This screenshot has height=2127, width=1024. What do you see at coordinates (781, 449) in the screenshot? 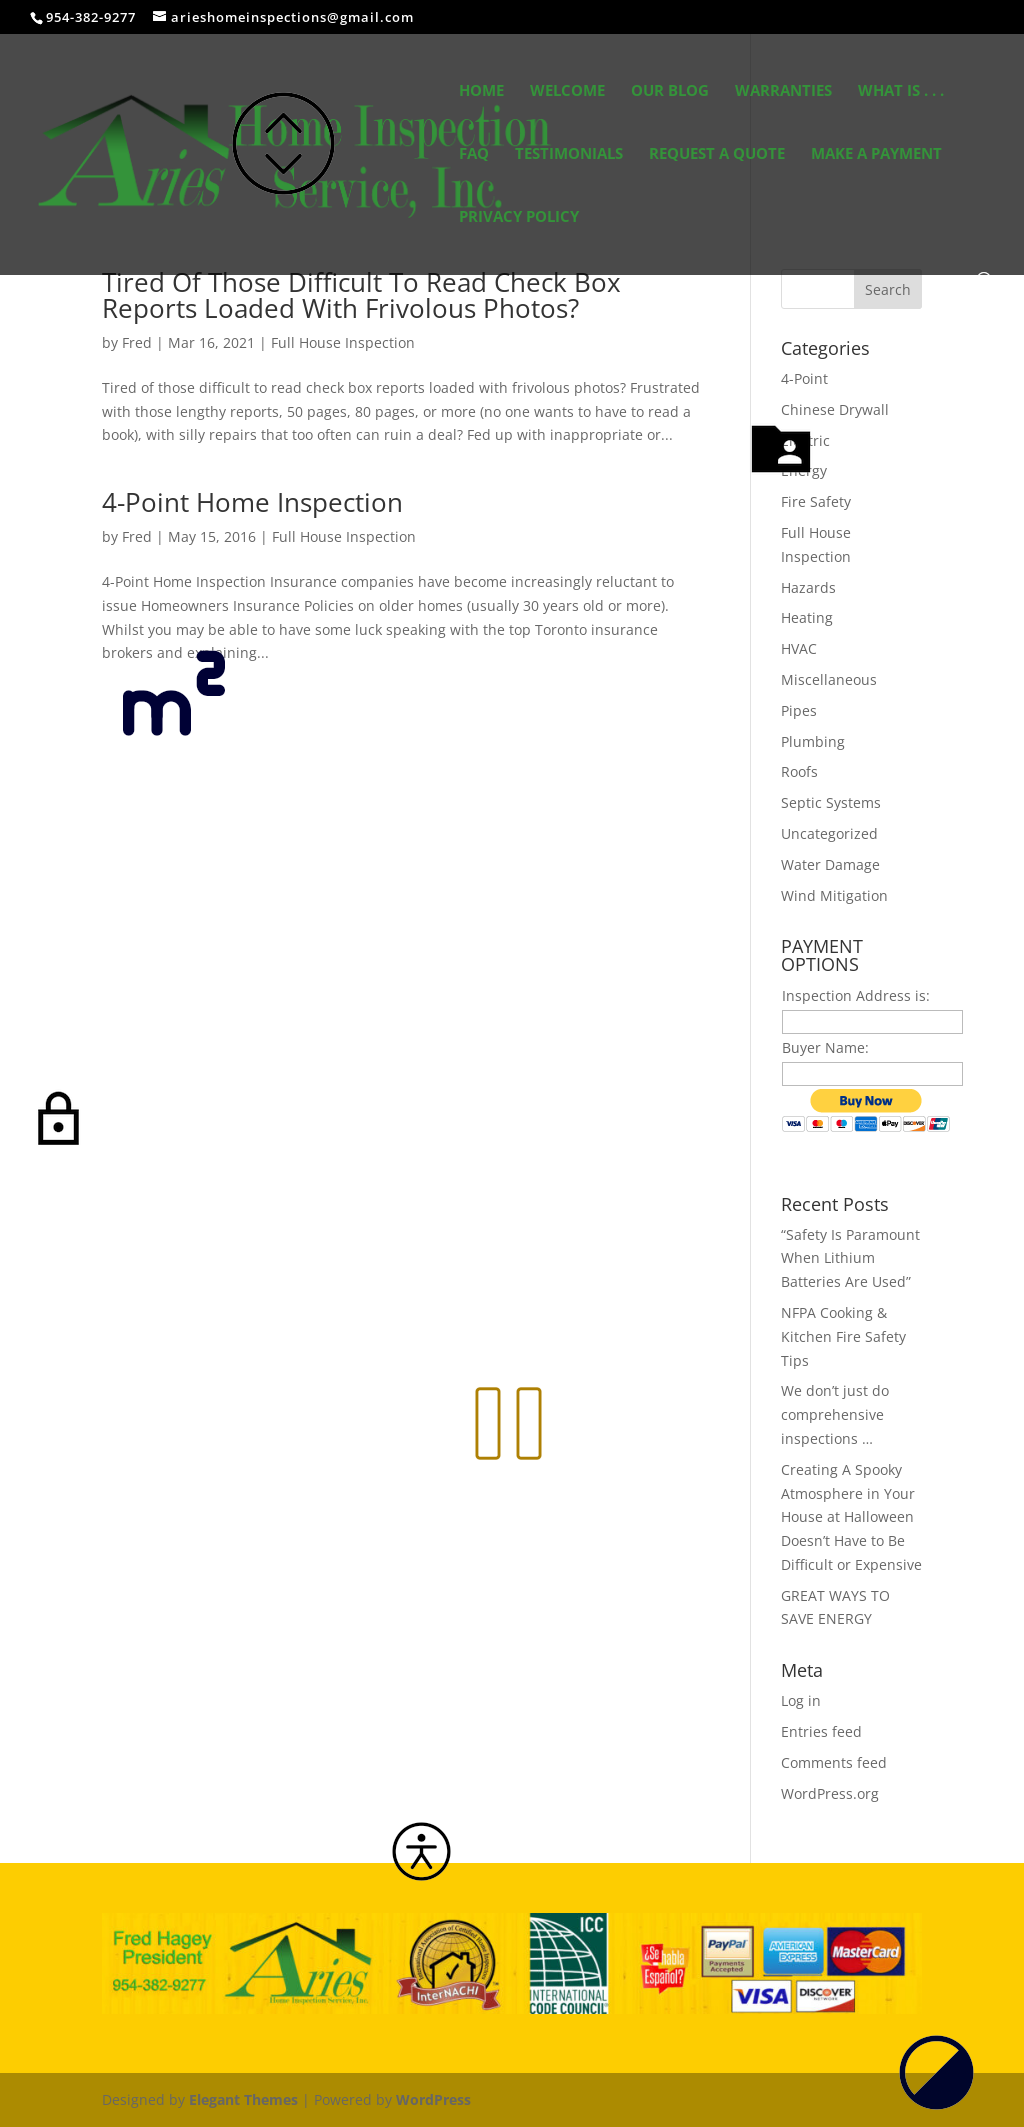
I see `open a shared folder` at bounding box center [781, 449].